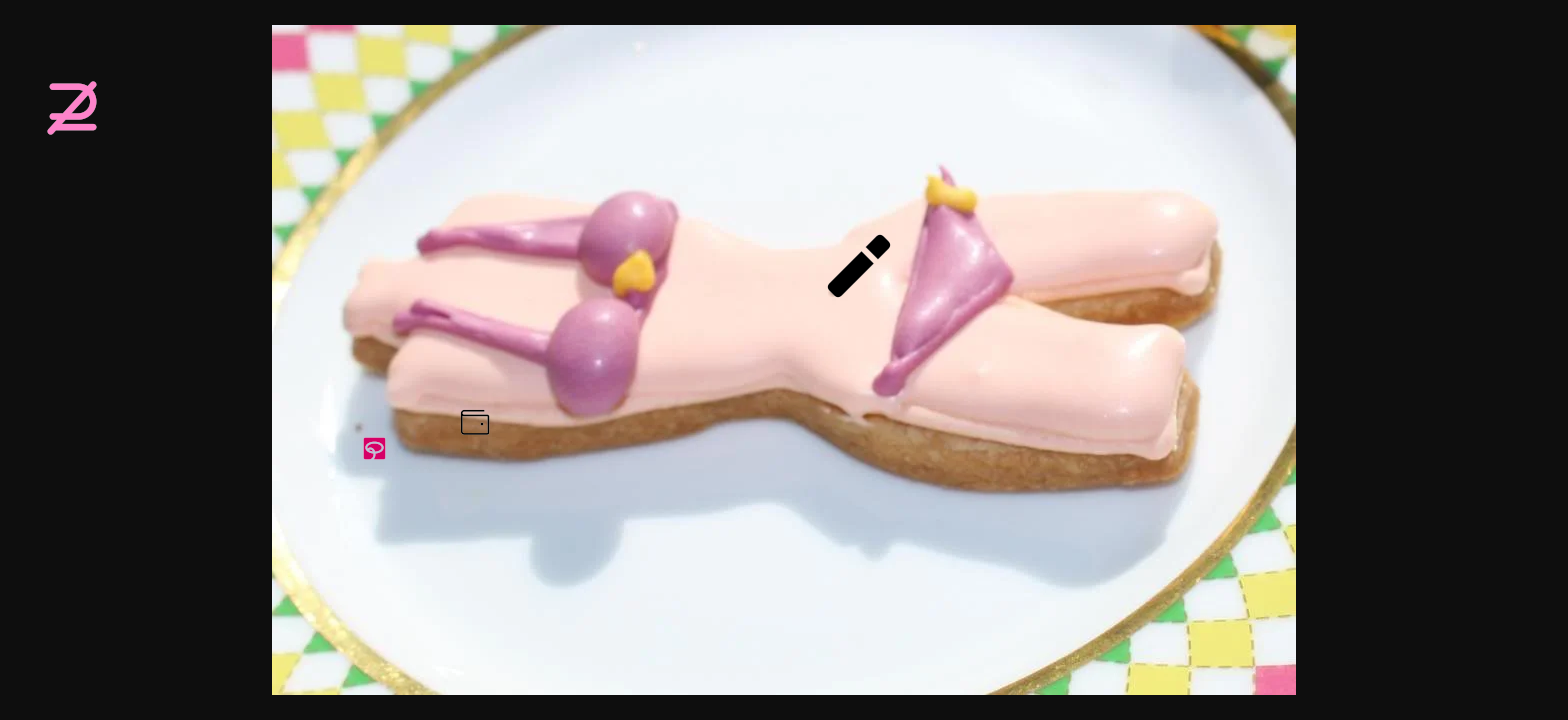 The width and height of the screenshot is (1568, 720). What do you see at coordinates (374, 448) in the screenshot?
I see `use lasso selection tool` at bounding box center [374, 448].